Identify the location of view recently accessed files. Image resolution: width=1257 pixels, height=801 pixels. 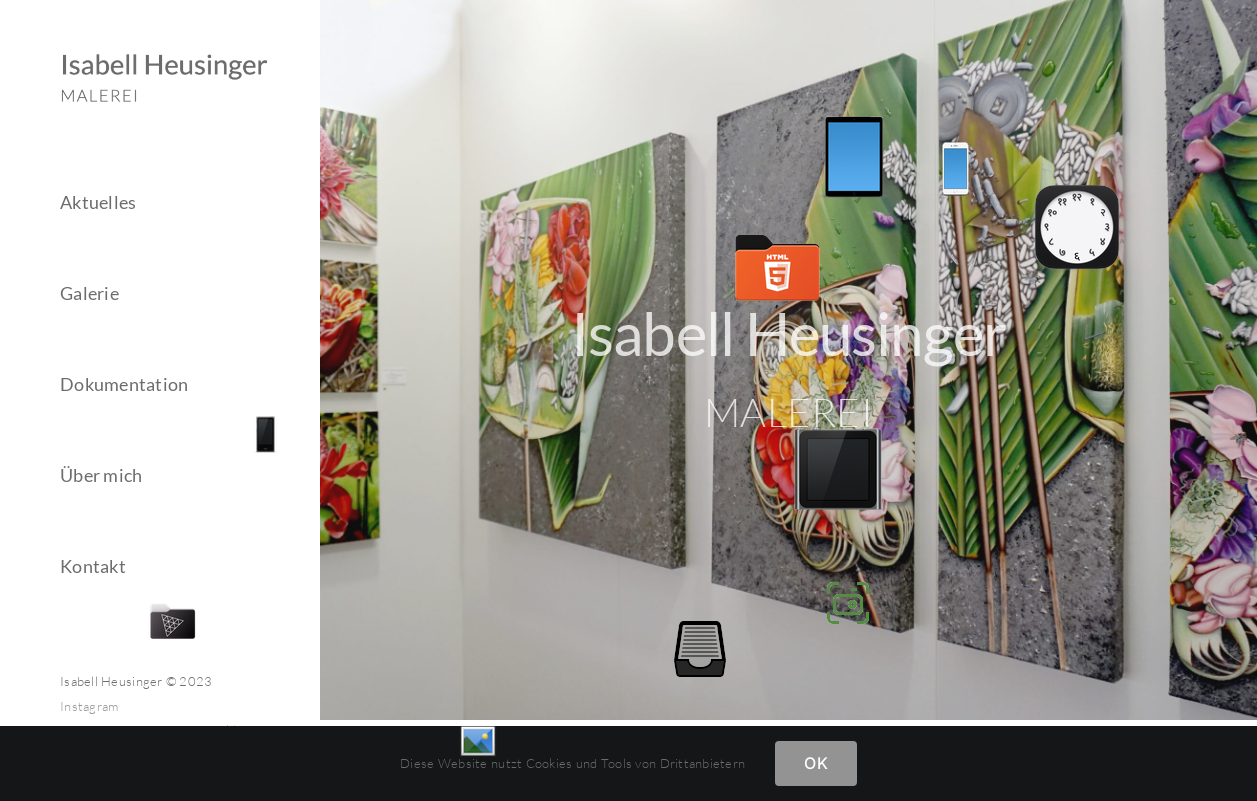
(700, 649).